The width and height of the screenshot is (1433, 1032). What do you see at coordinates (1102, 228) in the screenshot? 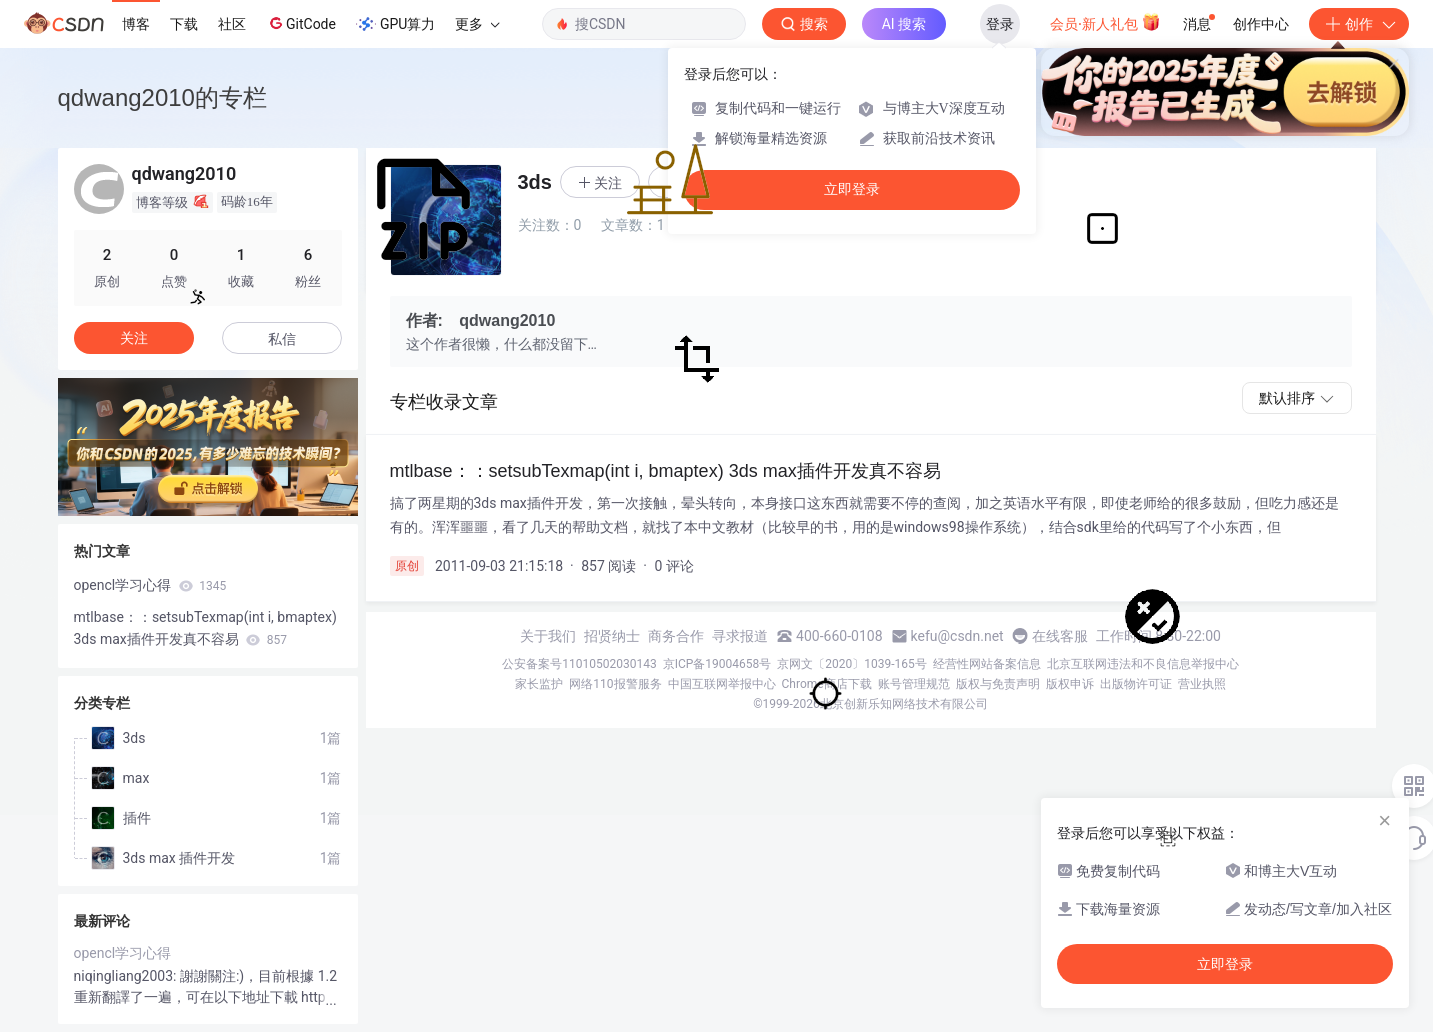
I see `roll the dice or generate a random result` at bounding box center [1102, 228].